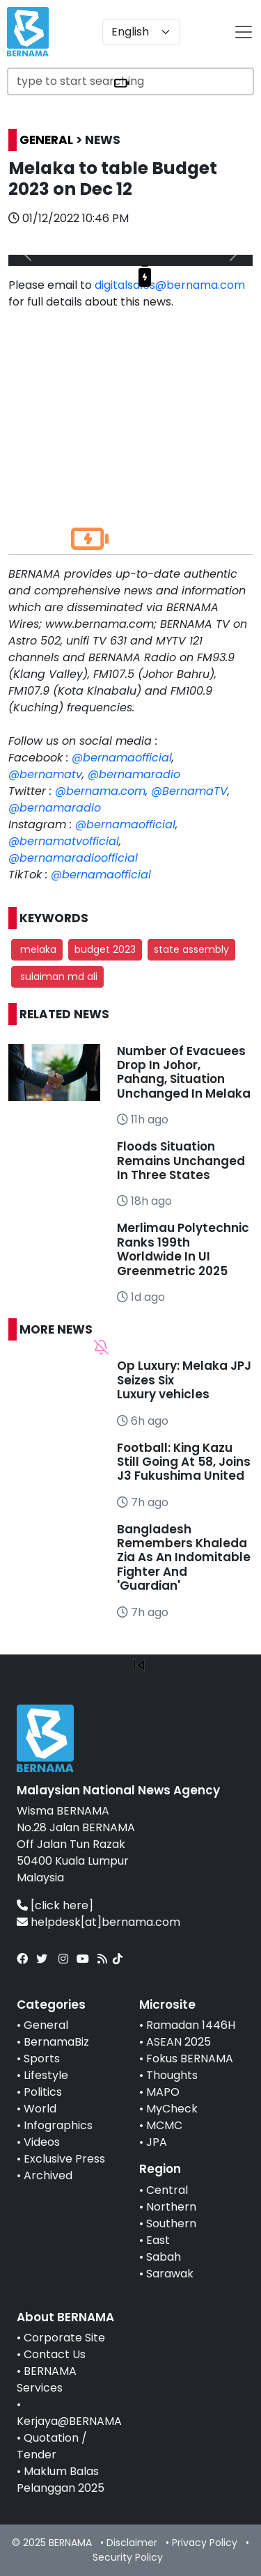  I want to click on indicates battery is completely drained, so click(121, 83).